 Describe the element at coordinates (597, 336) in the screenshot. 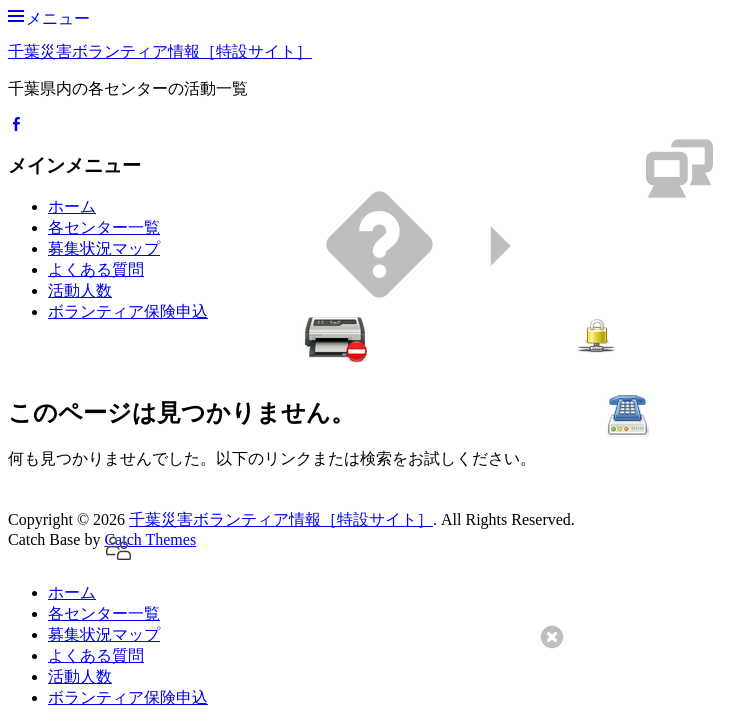

I see `connect to a virtual private network` at that location.